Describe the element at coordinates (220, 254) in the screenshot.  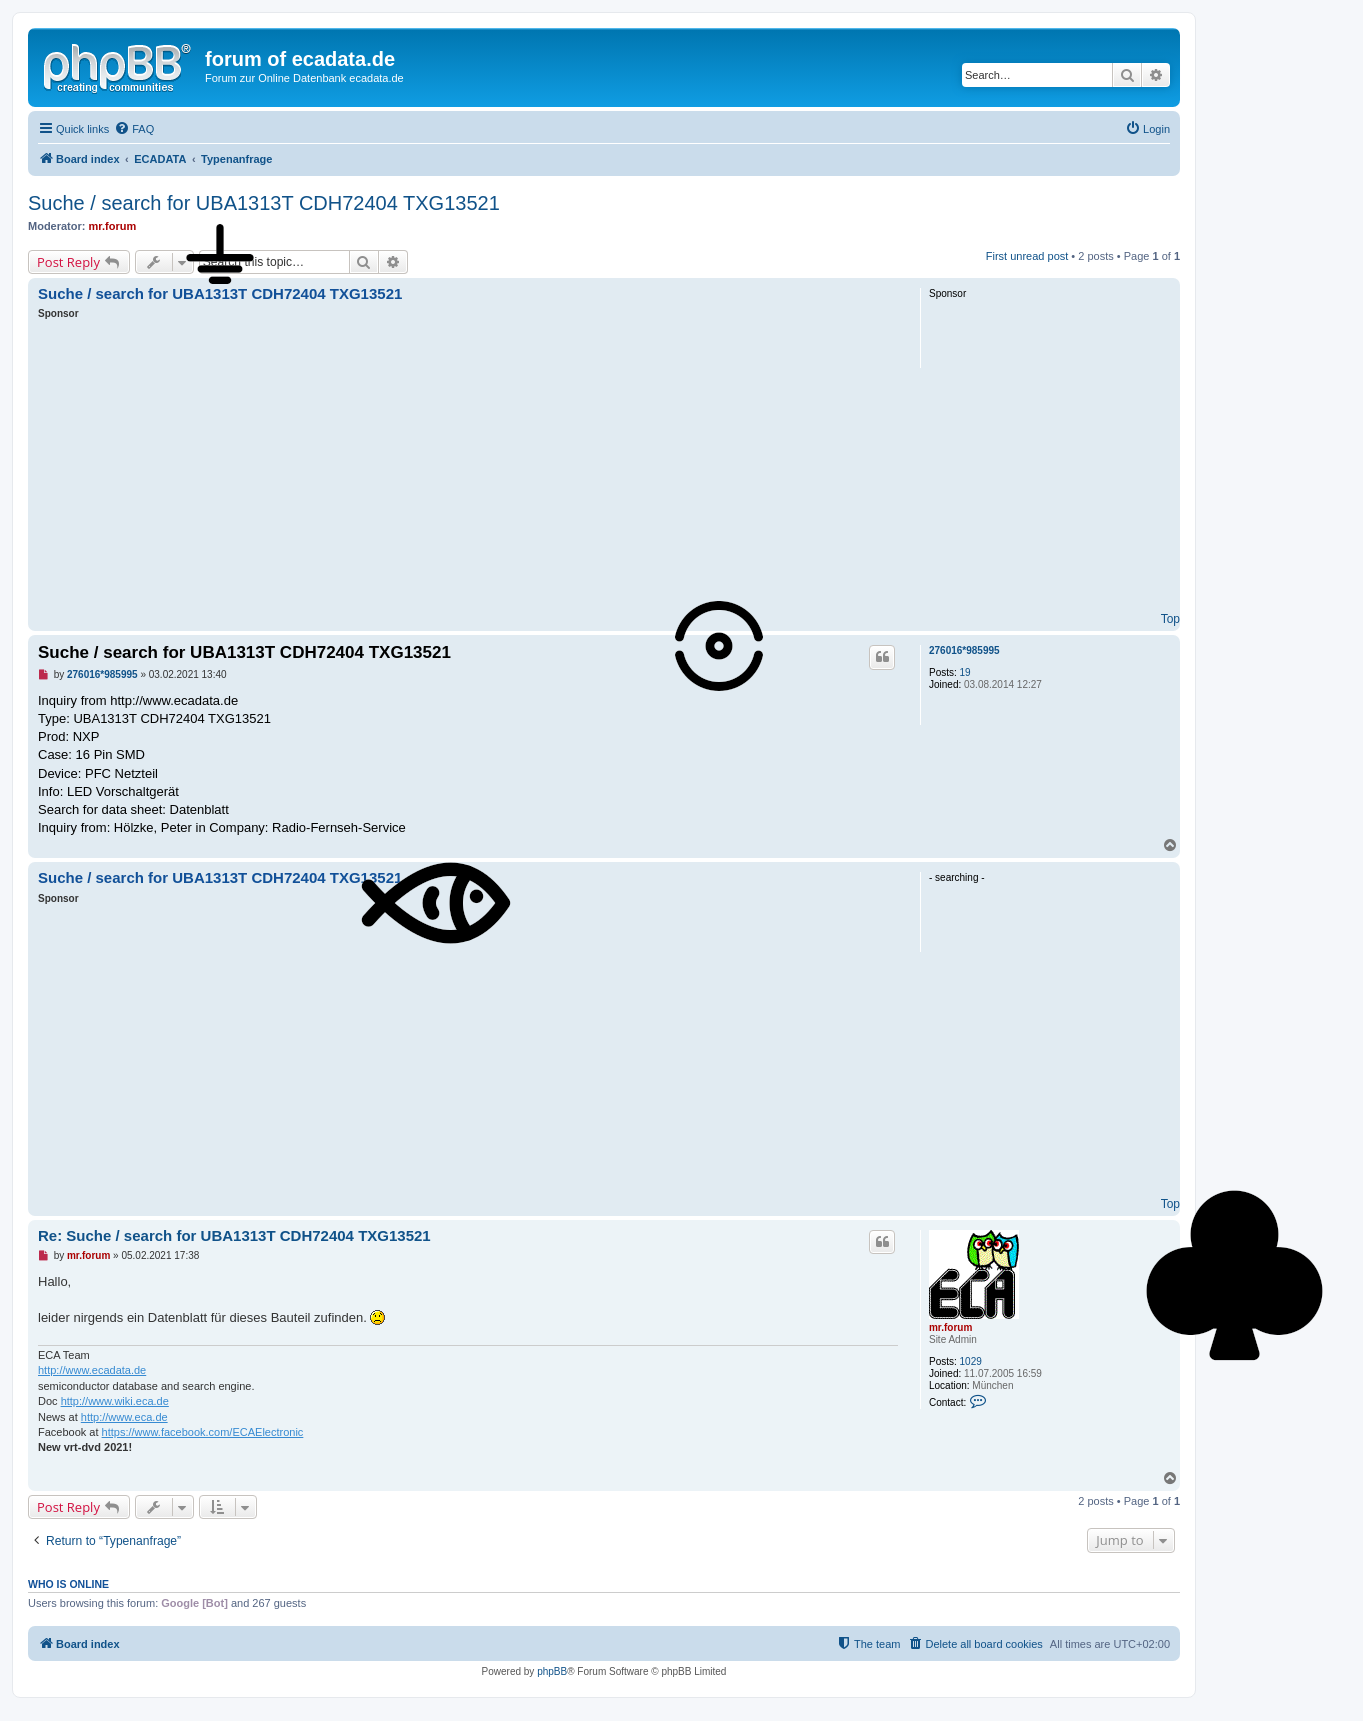
I see `indicates electrical ground connection in circuit diagrams` at that location.